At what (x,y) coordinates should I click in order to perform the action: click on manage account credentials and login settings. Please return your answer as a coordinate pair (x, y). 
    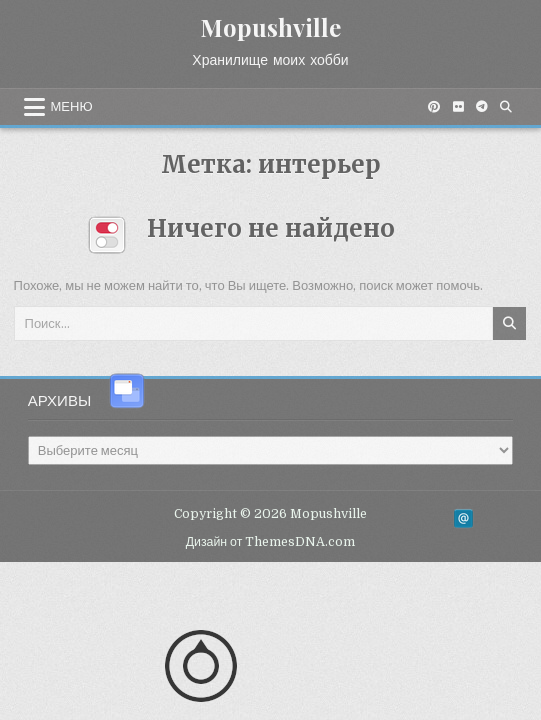
    Looking at the image, I should click on (463, 518).